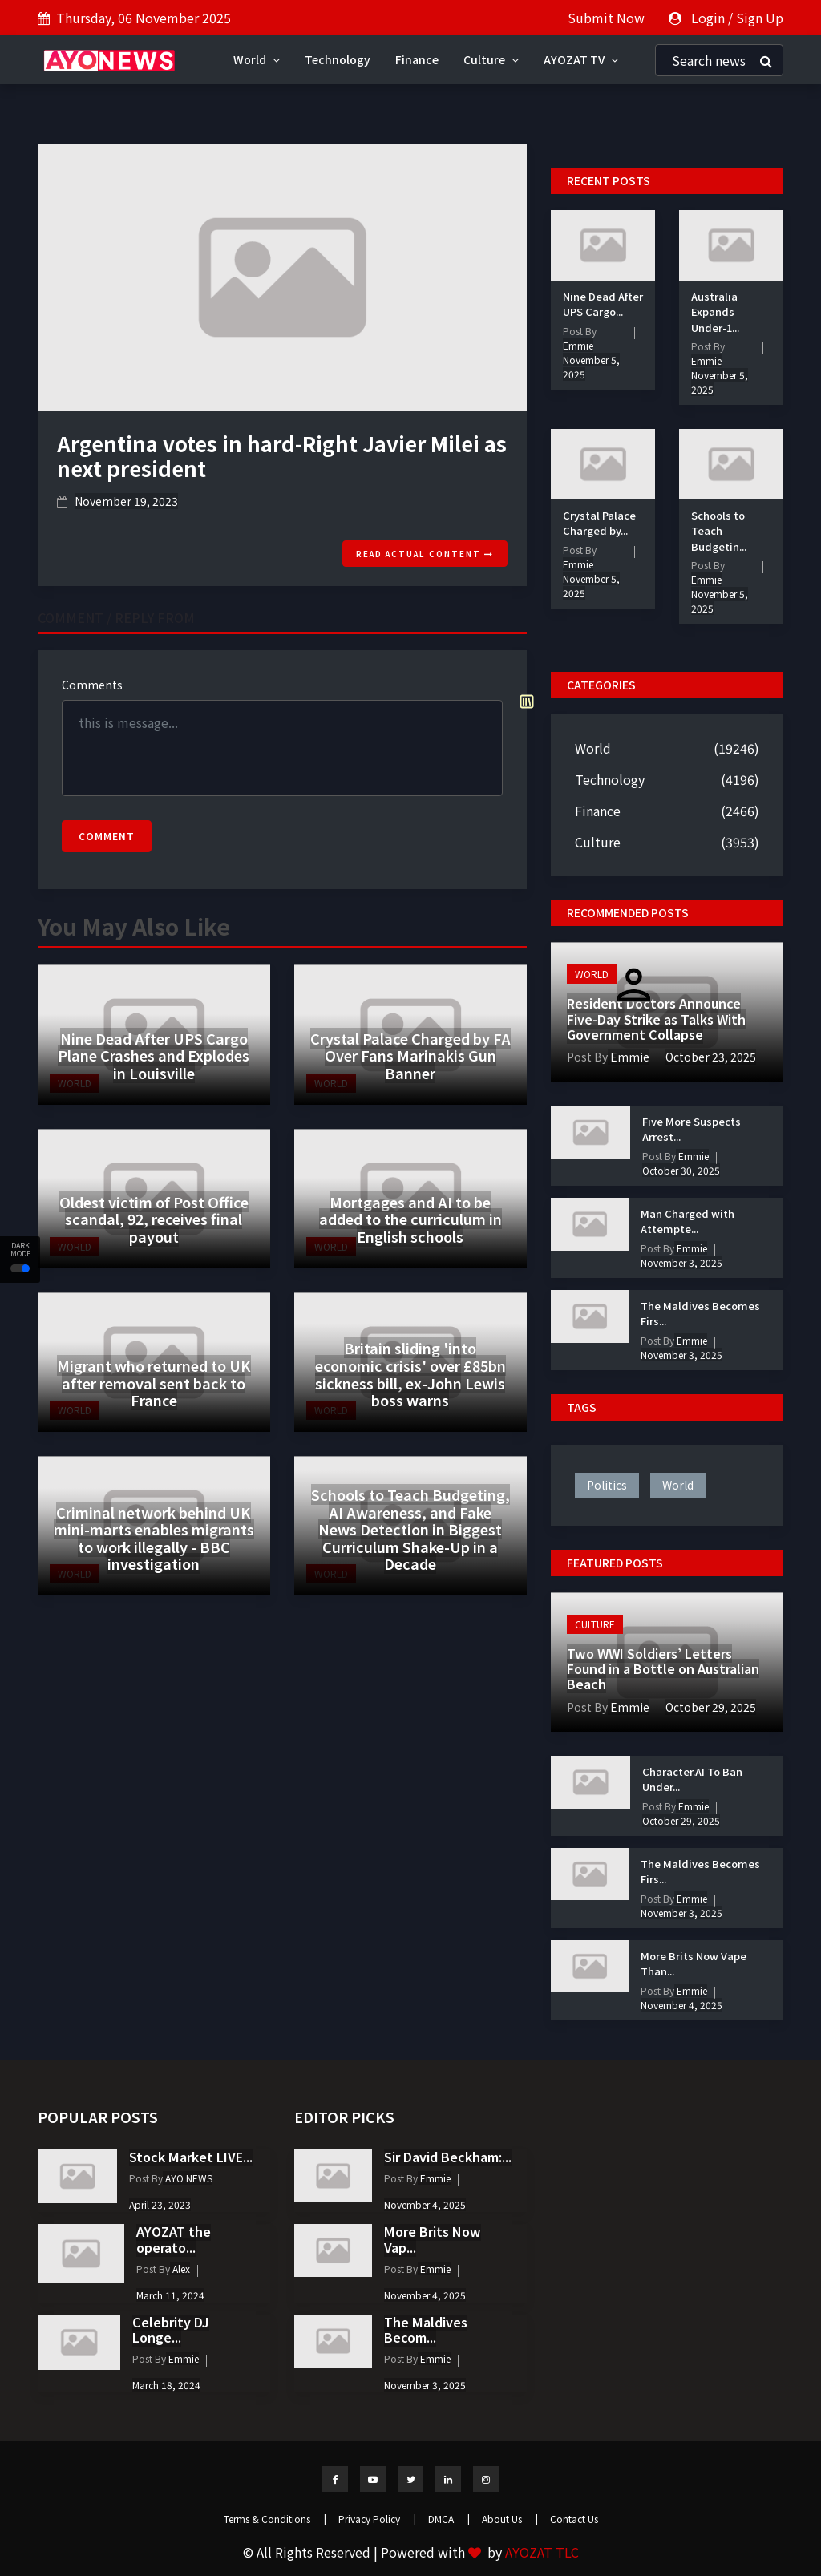 This screenshot has height=2576, width=821. Describe the element at coordinates (527, 702) in the screenshot. I see `access your media library` at that location.